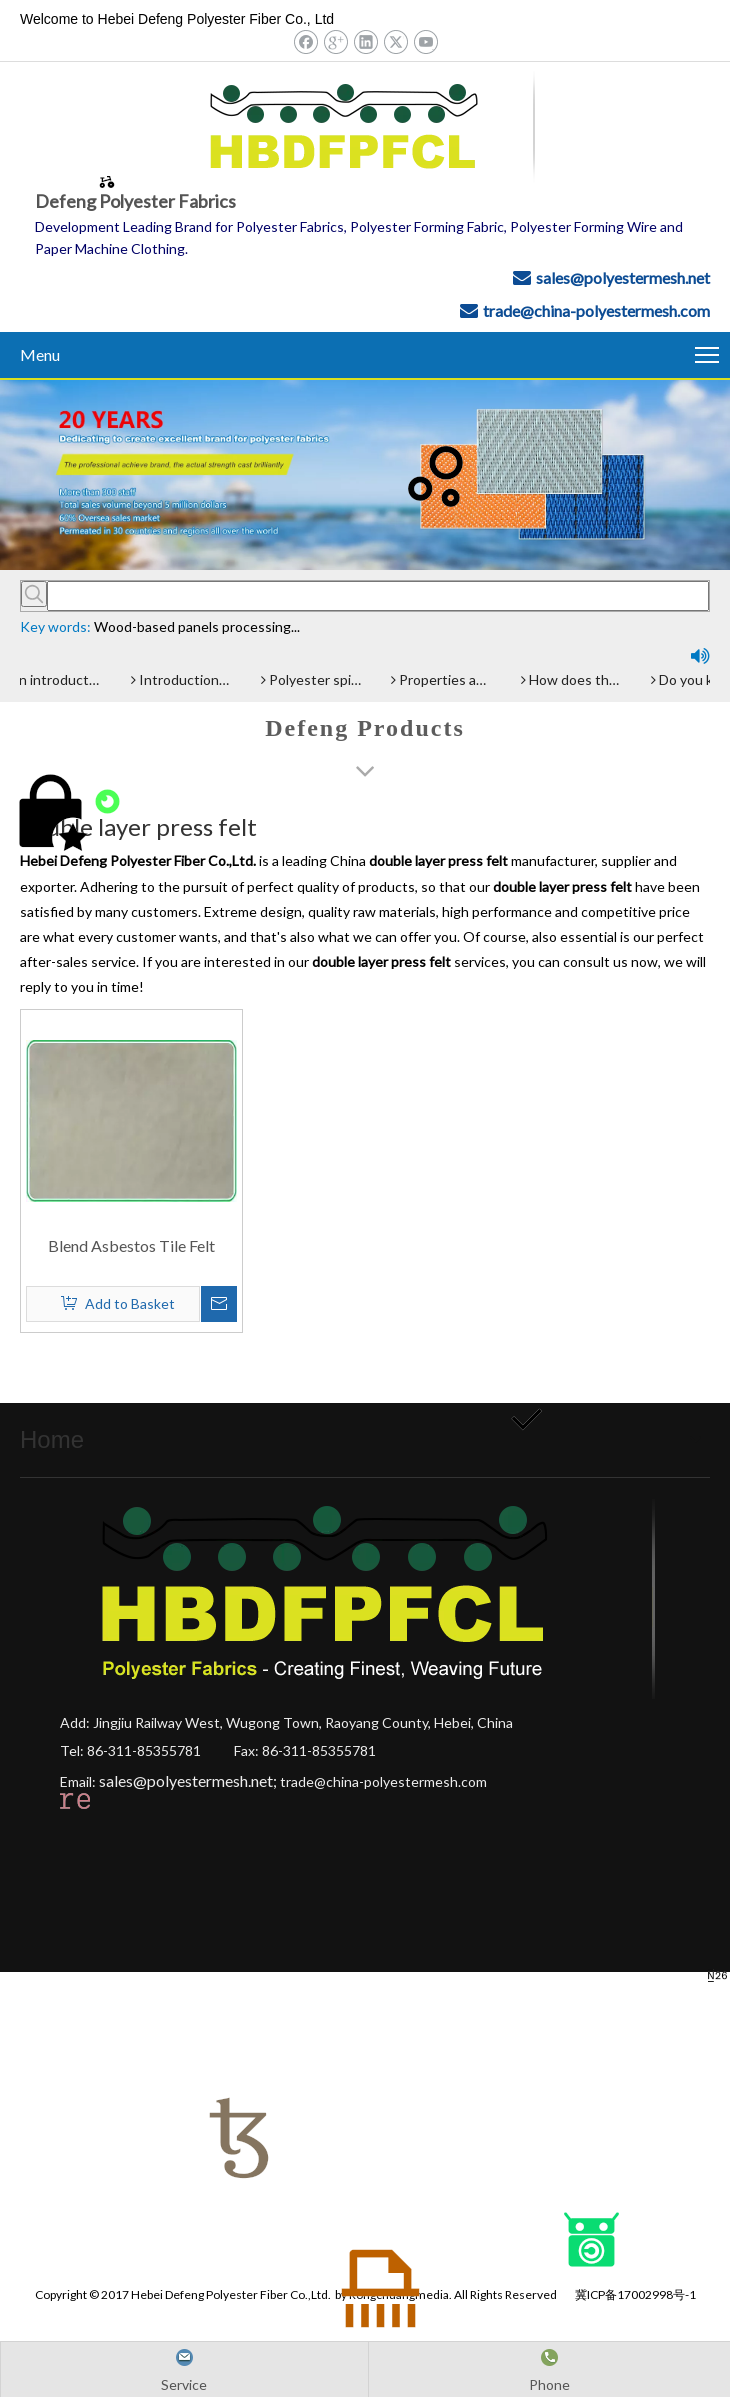 The height and width of the screenshot is (2397, 730). Describe the element at coordinates (380, 2288) in the screenshot. I see `permanently delete a document` at that location.